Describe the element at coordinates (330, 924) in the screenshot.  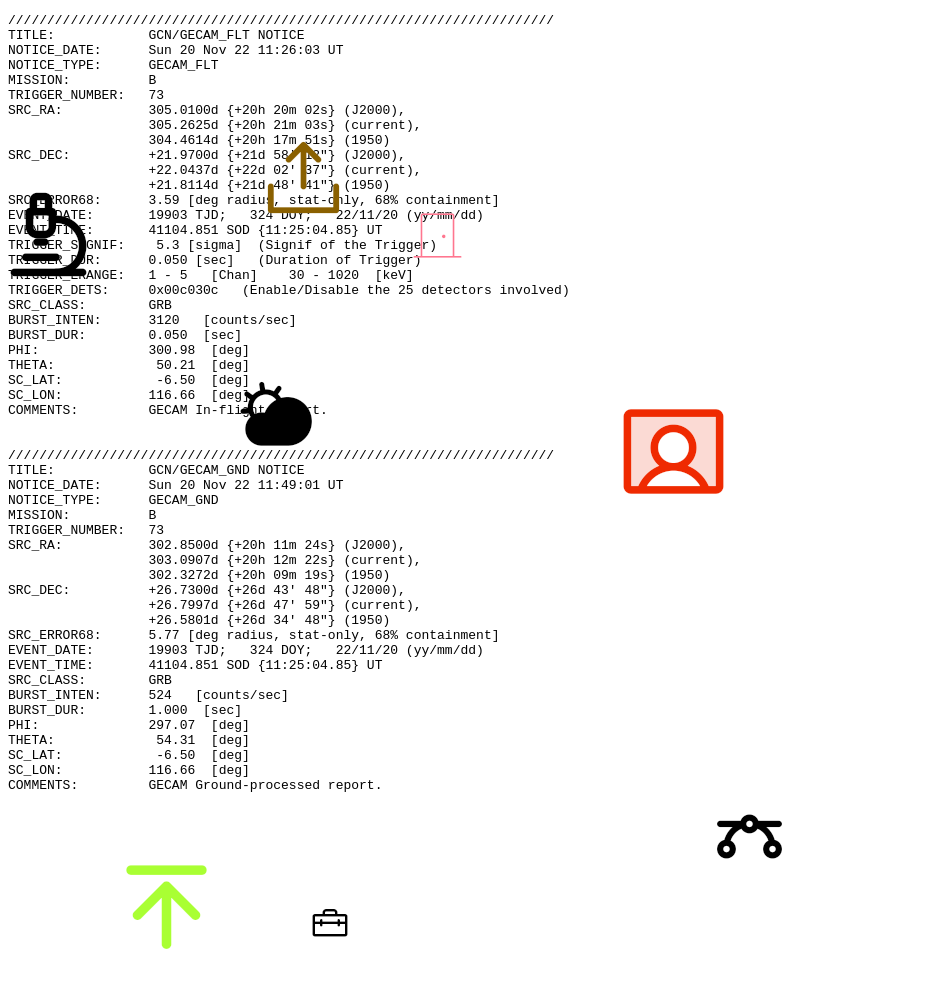
I see `access tools and utilities` at that location.